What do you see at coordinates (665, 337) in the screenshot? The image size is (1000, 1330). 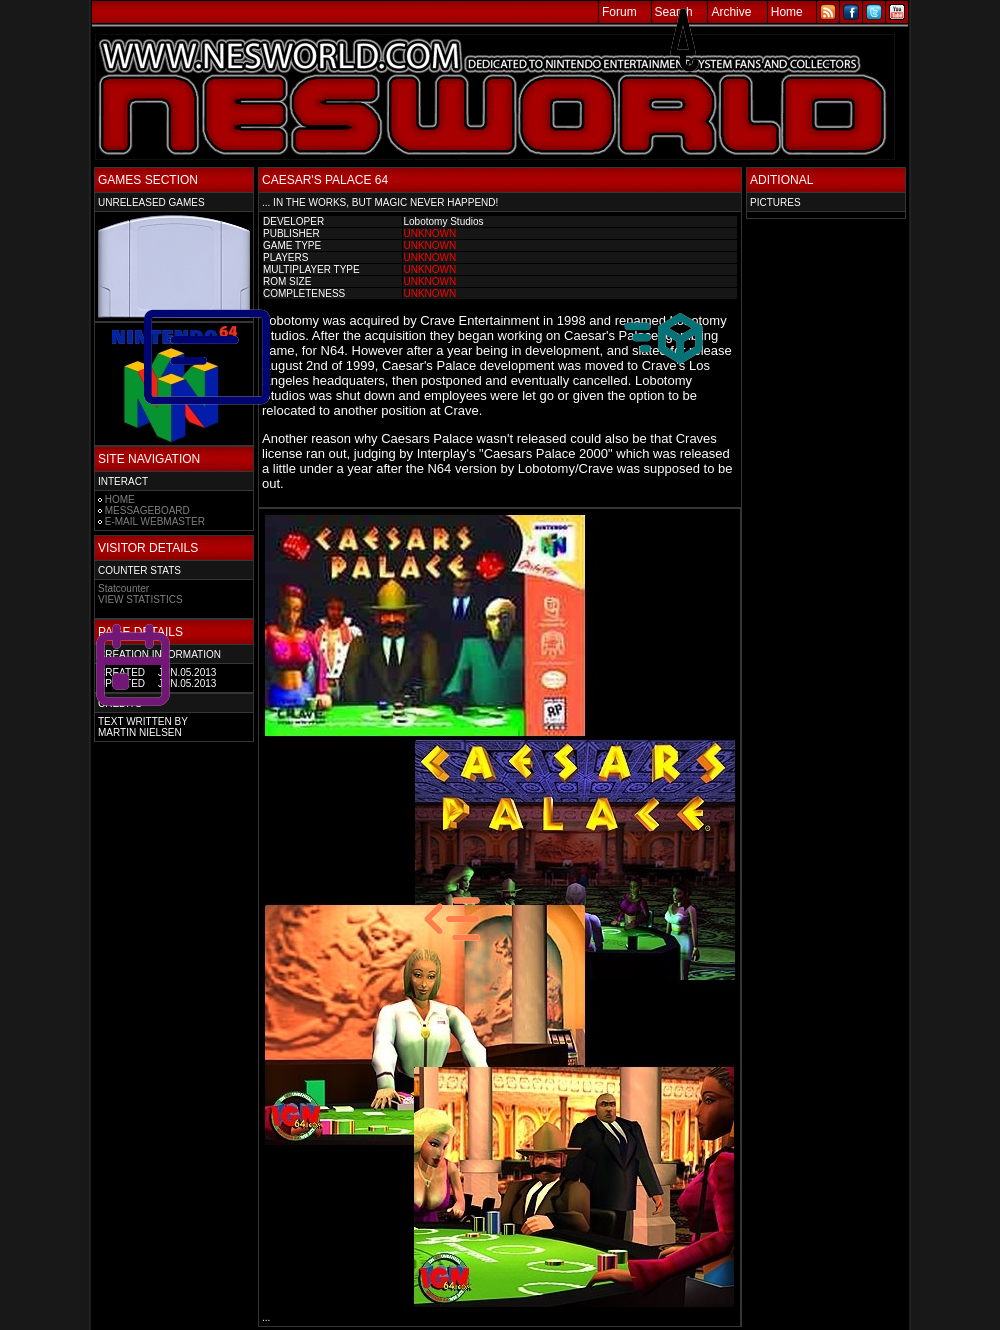 I see `send or ship a package` at bounding box center [665, 337].